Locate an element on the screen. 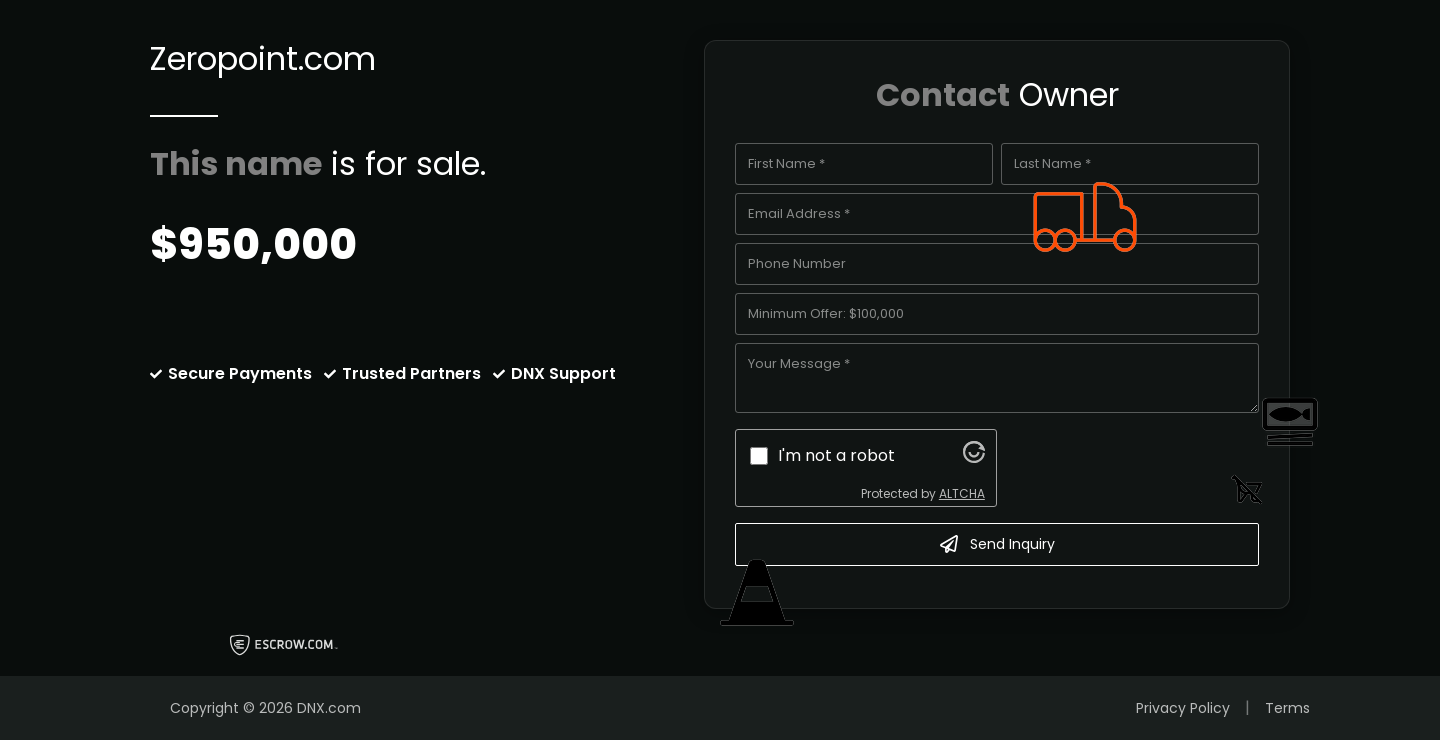 This screenshot has height=740, width=1440. indicates construction or maintenance in progress is located at coordinates (757, 594).